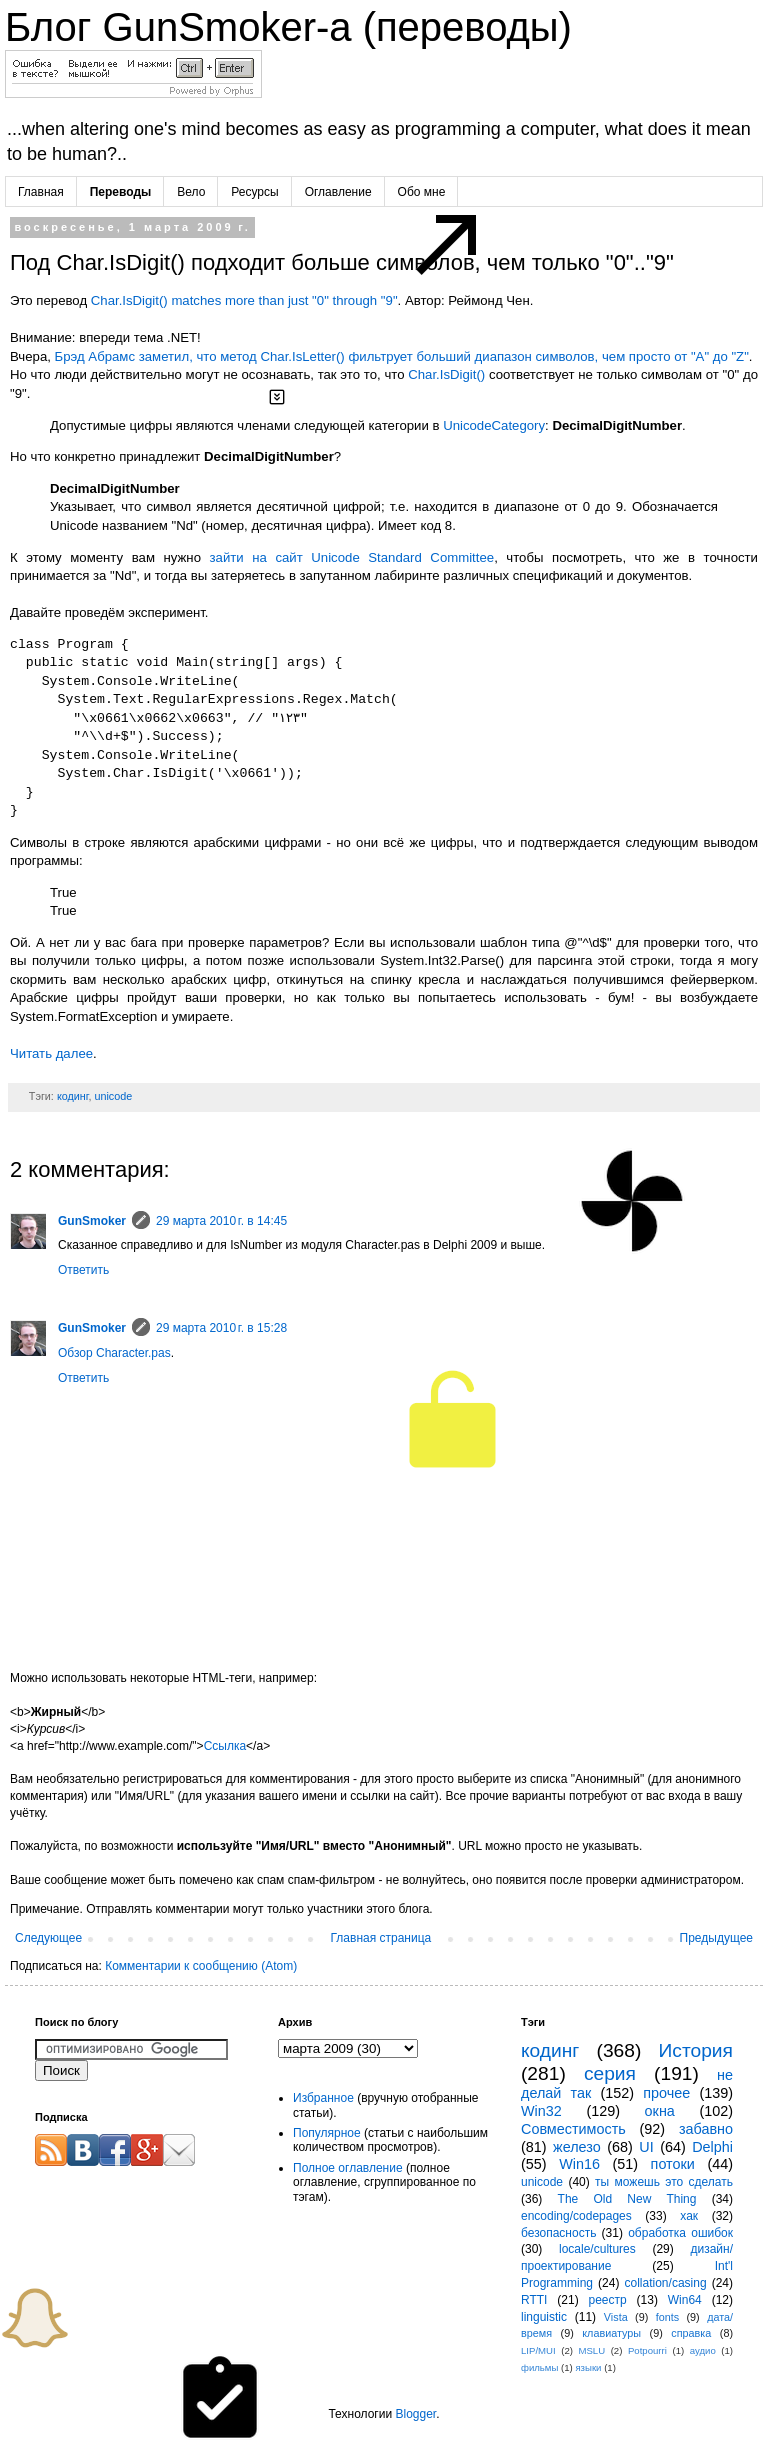  What do you see at coordinates (220, 2401) in the screenshot?
I see `view completed tasks or assignments` at bounding box center [220, 2401].